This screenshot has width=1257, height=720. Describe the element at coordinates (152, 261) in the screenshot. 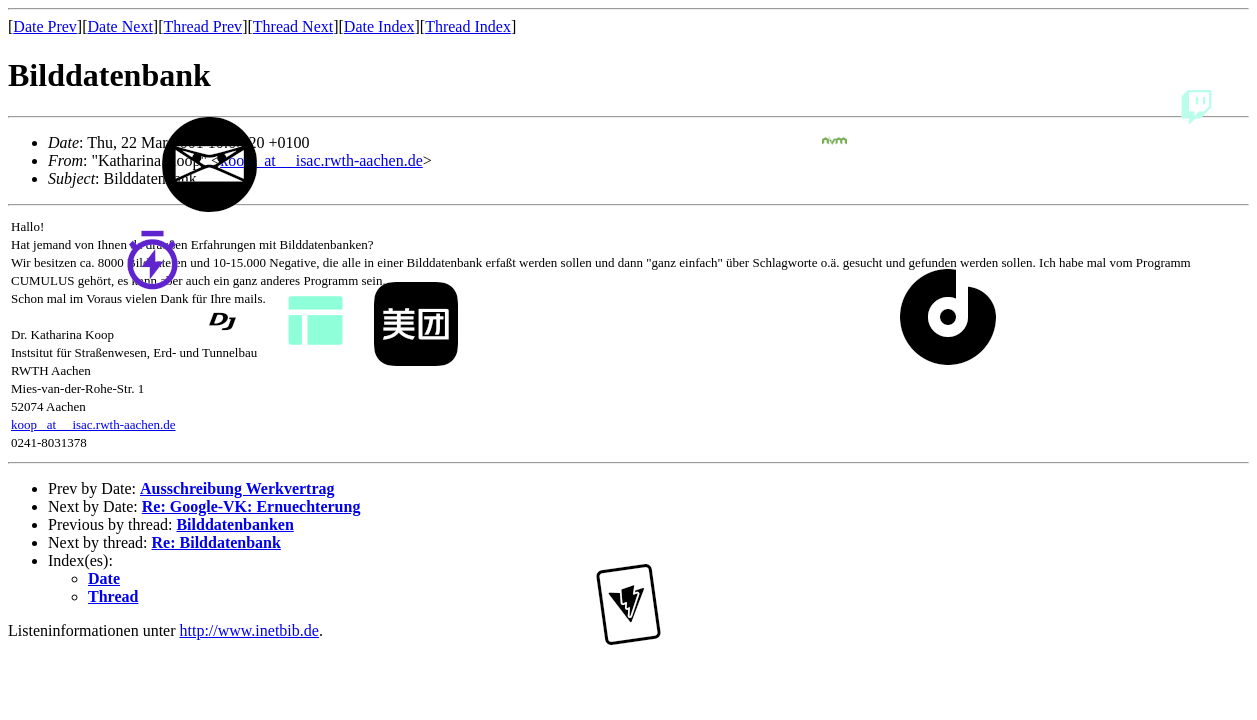

I see `set a quick timer or speed countdown` at that location.